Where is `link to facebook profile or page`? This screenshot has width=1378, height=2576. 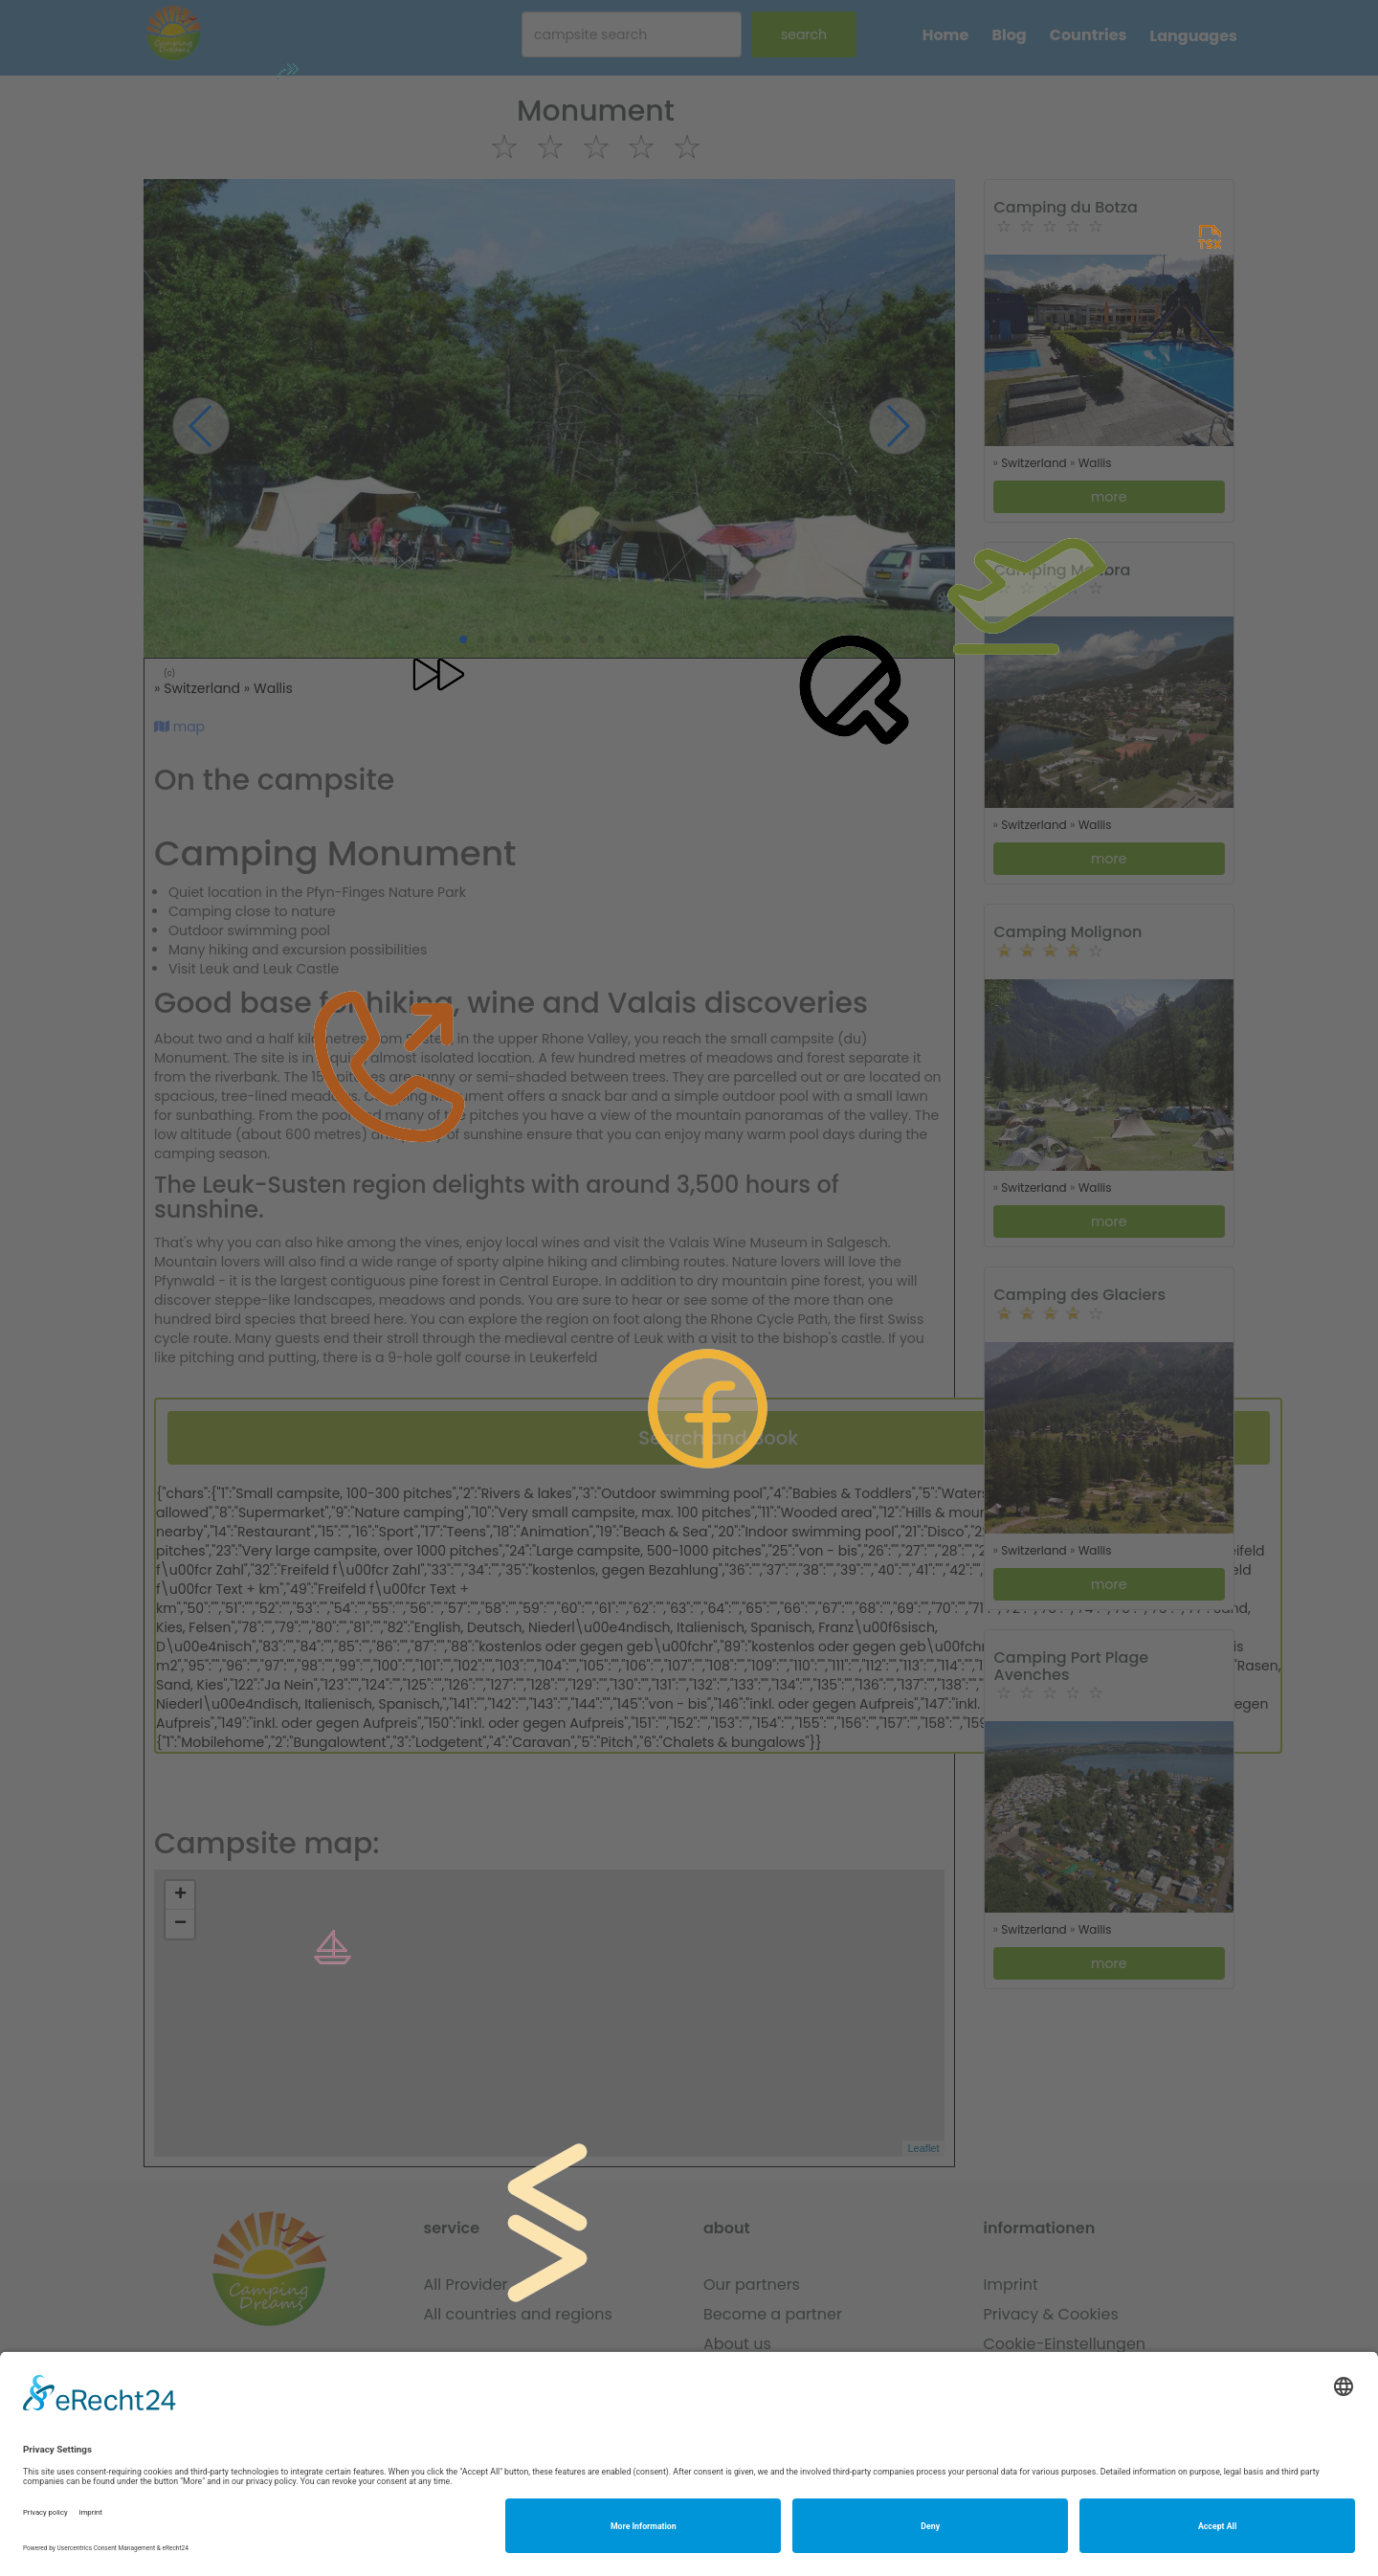 link to facebook profile or page is located at coordinates (707, 1408).